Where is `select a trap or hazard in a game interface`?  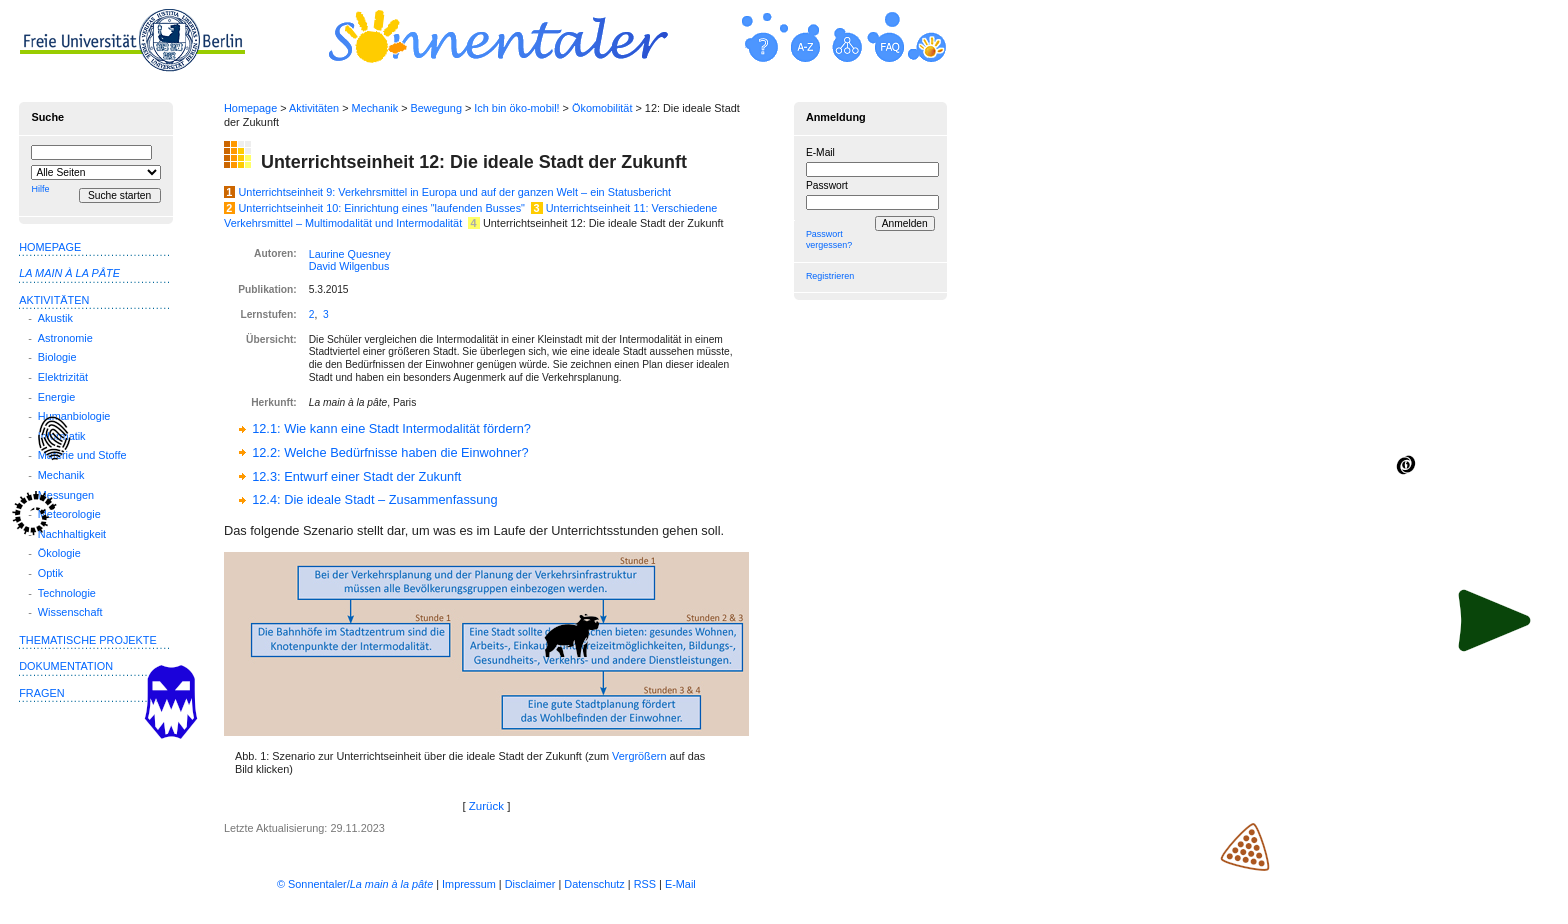 select a trap or hazard in a game interface is located at coordinates (171, 702).